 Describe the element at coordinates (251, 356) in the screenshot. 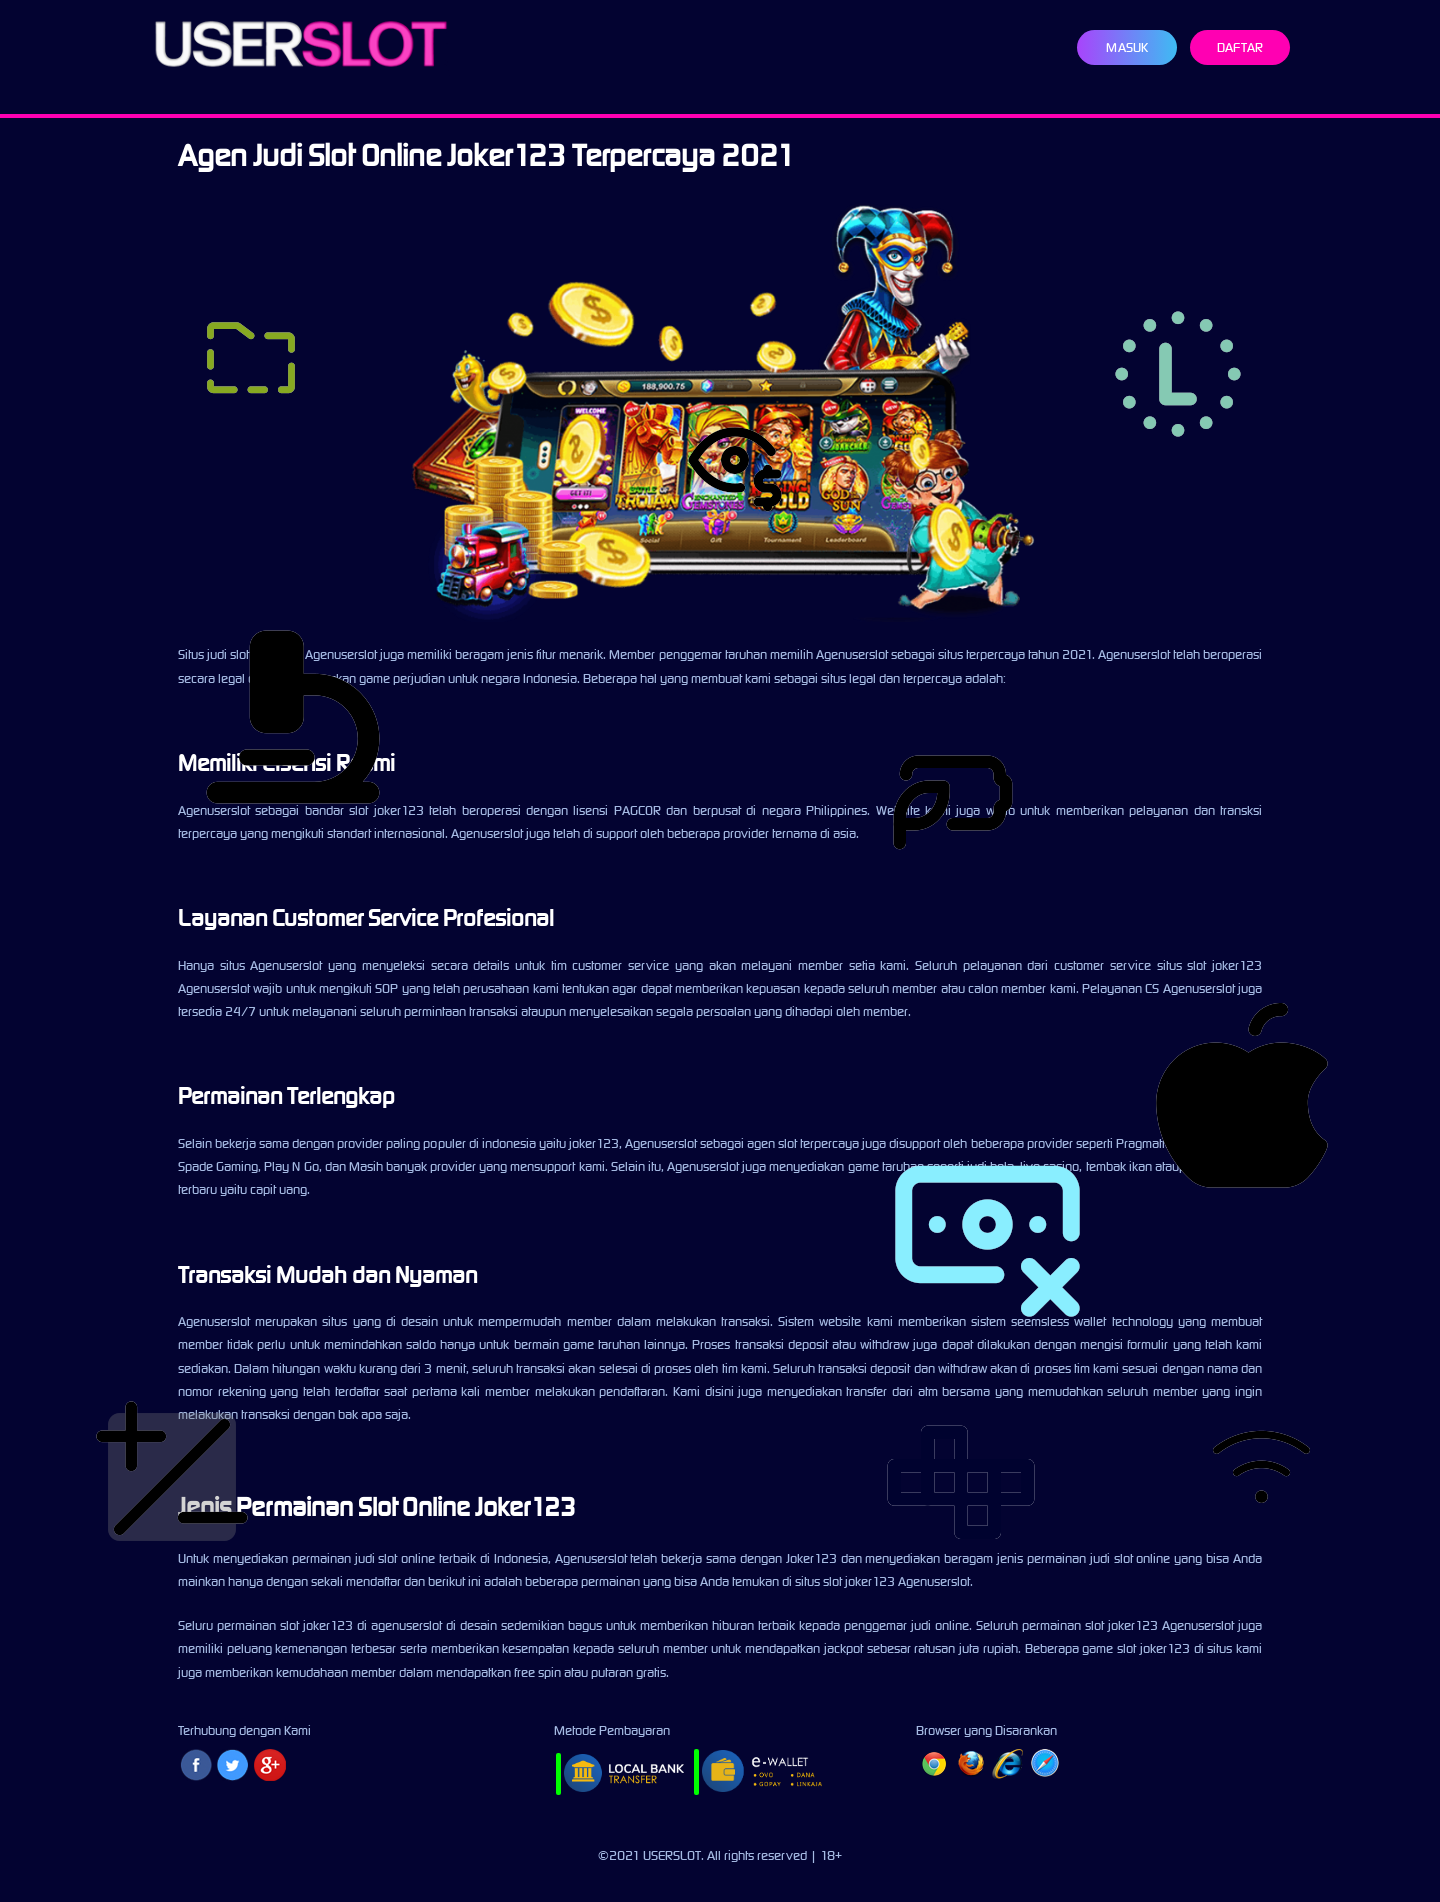

I see `create a new folder` at that location.